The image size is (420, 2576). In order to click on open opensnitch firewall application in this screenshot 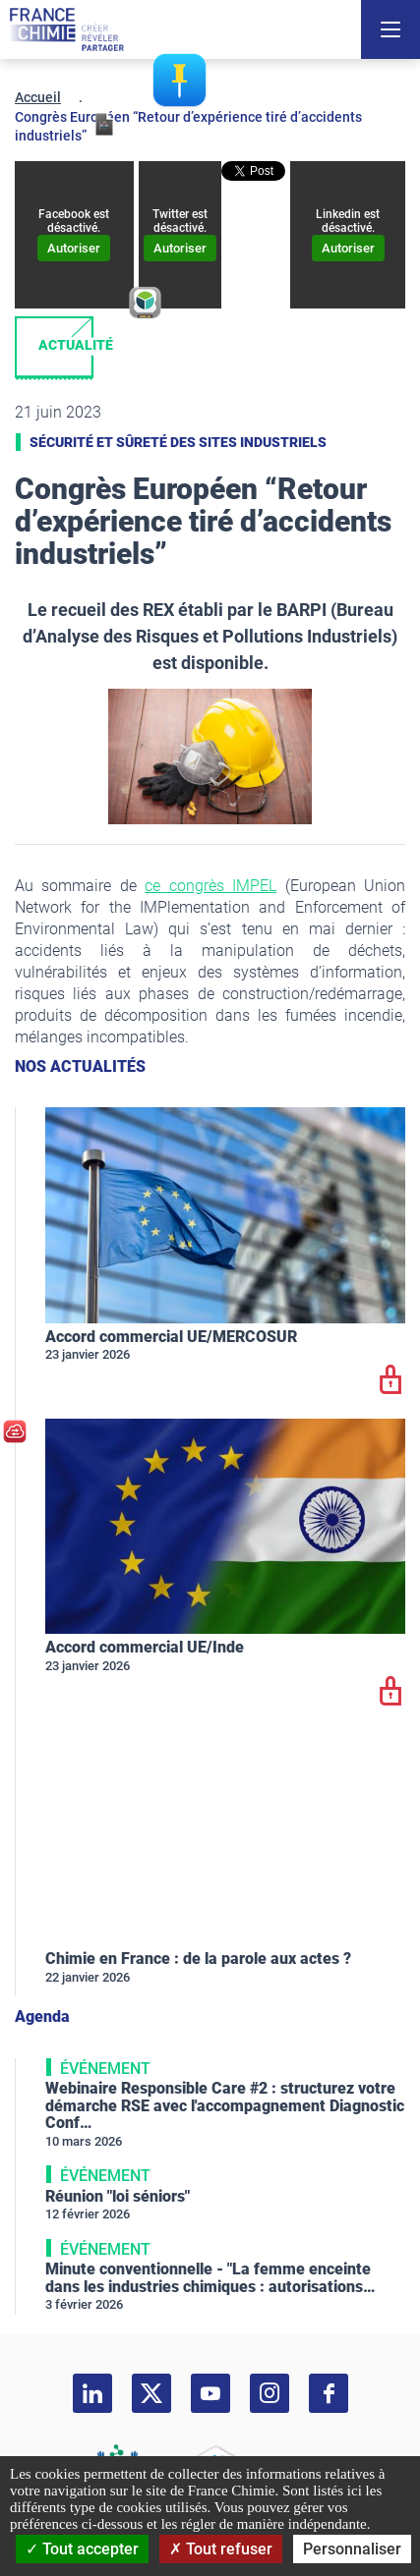, I will do `click(15, 1431)`.